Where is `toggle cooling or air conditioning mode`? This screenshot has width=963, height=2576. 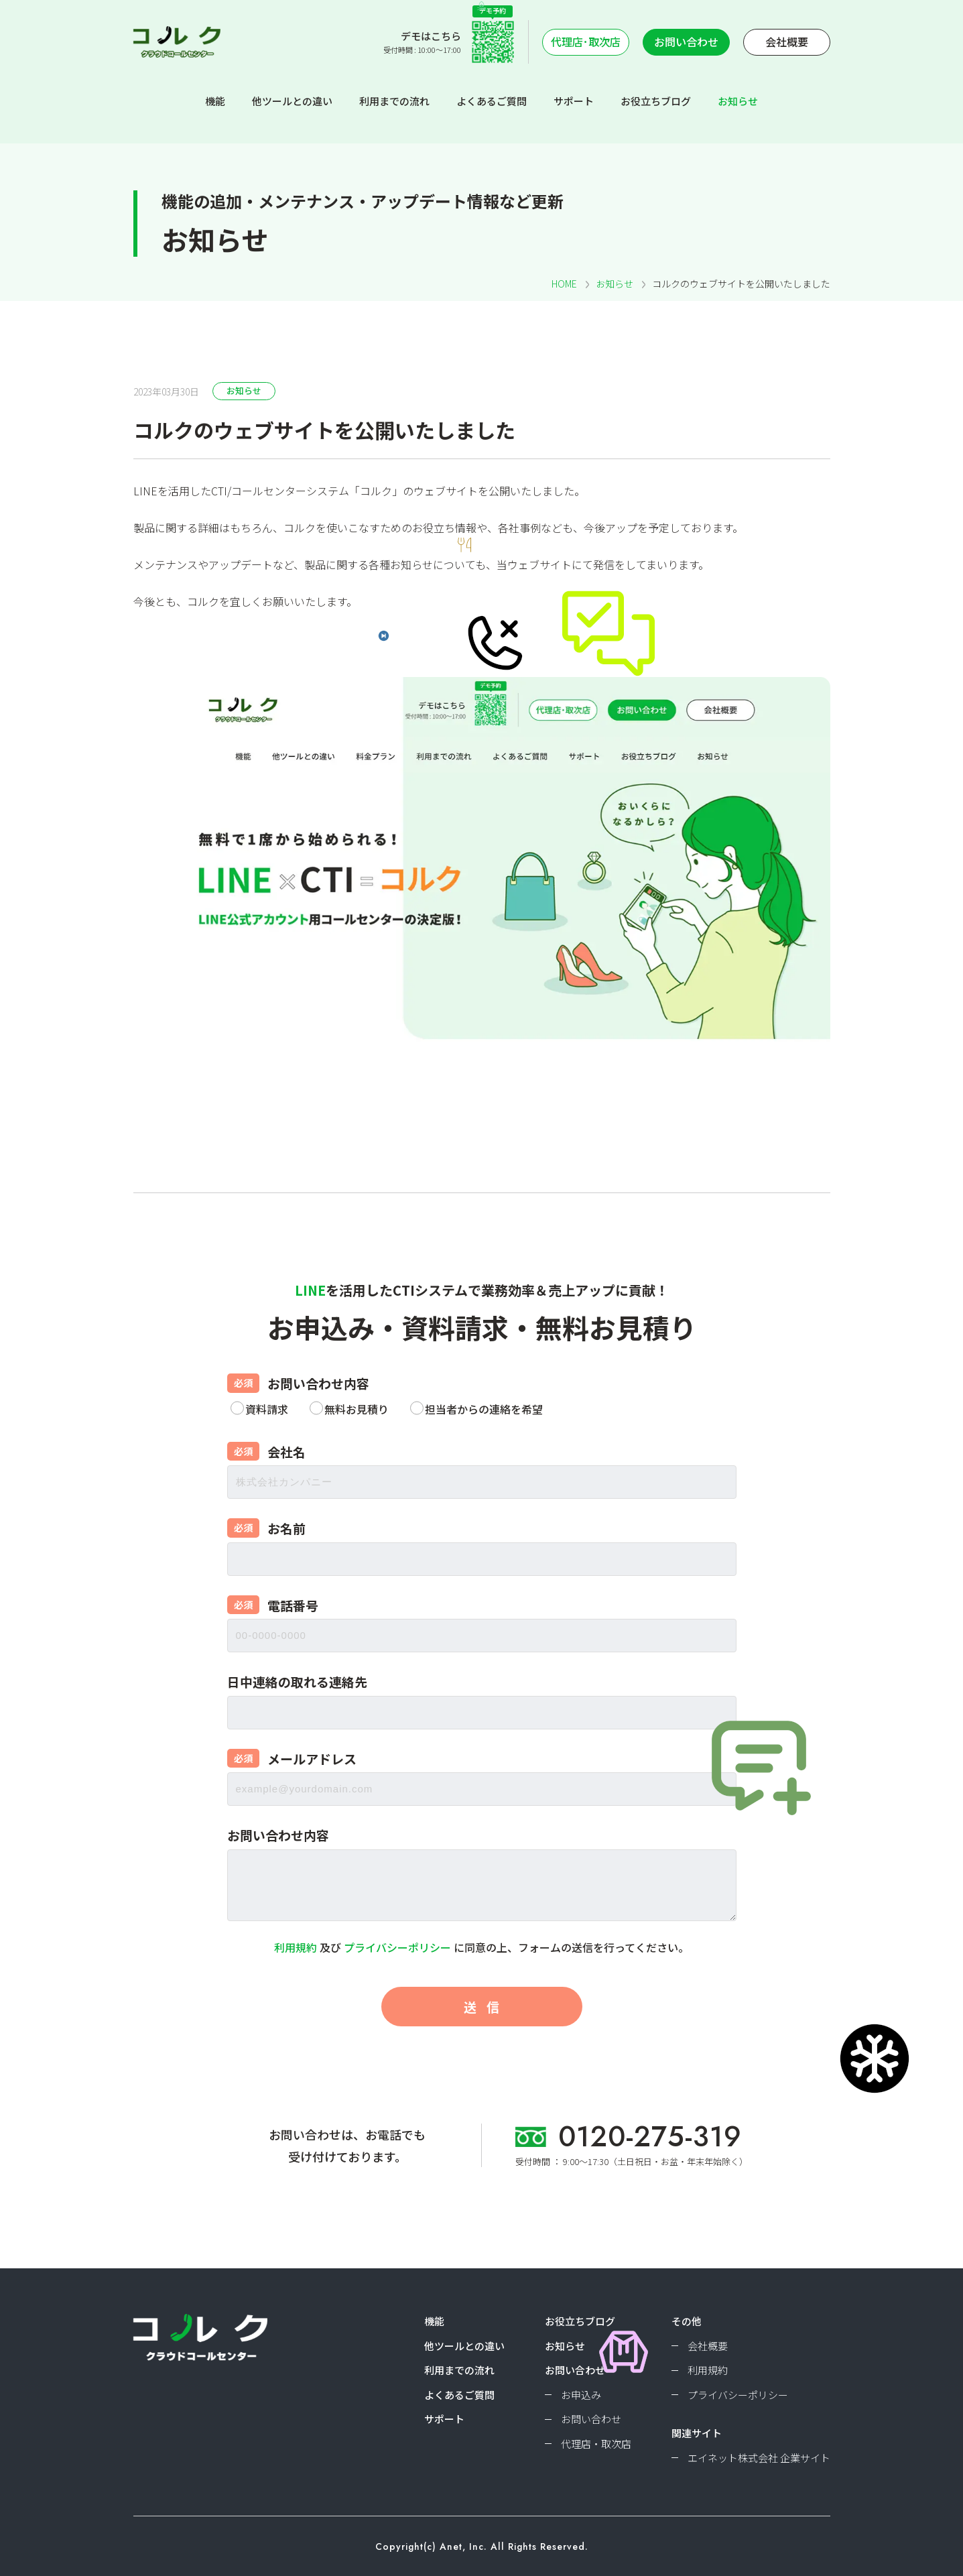
toggle cooling or air conditioning mode is located at coordinates (875, 2059).